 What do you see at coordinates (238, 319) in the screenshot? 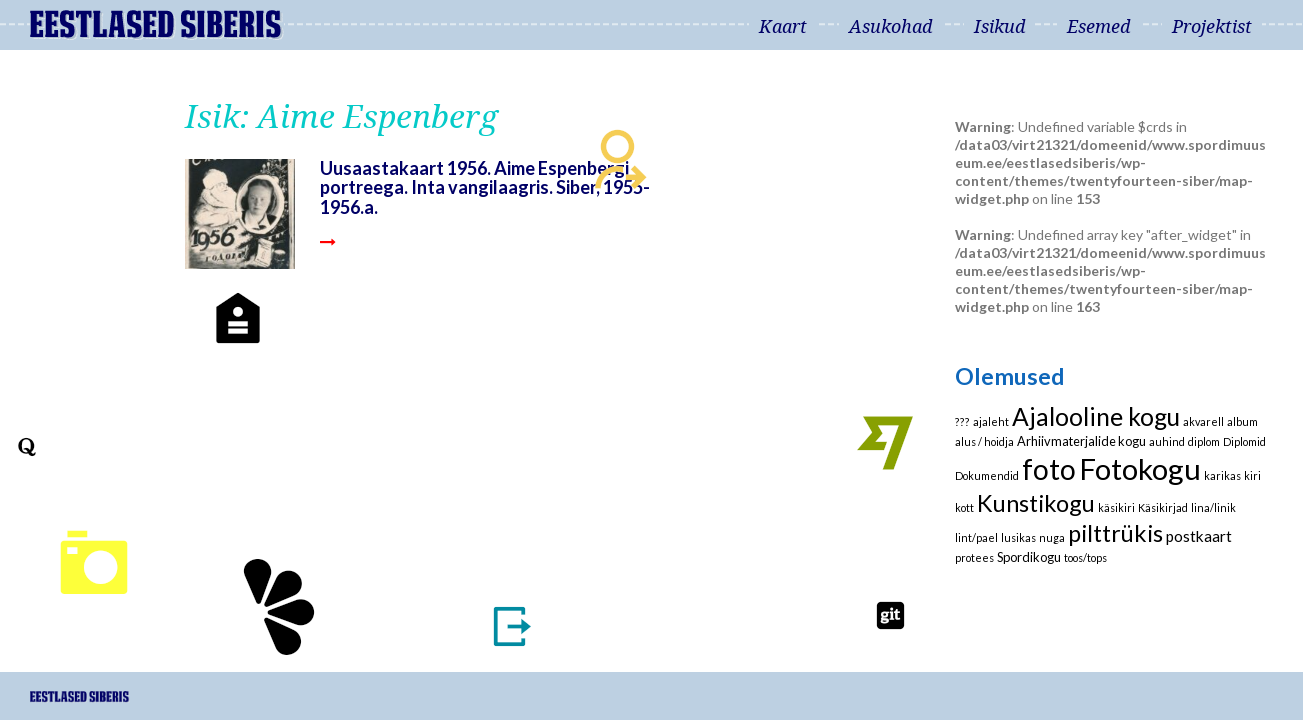
I see `view product pricing or deals` at bounding box center [238, 319].